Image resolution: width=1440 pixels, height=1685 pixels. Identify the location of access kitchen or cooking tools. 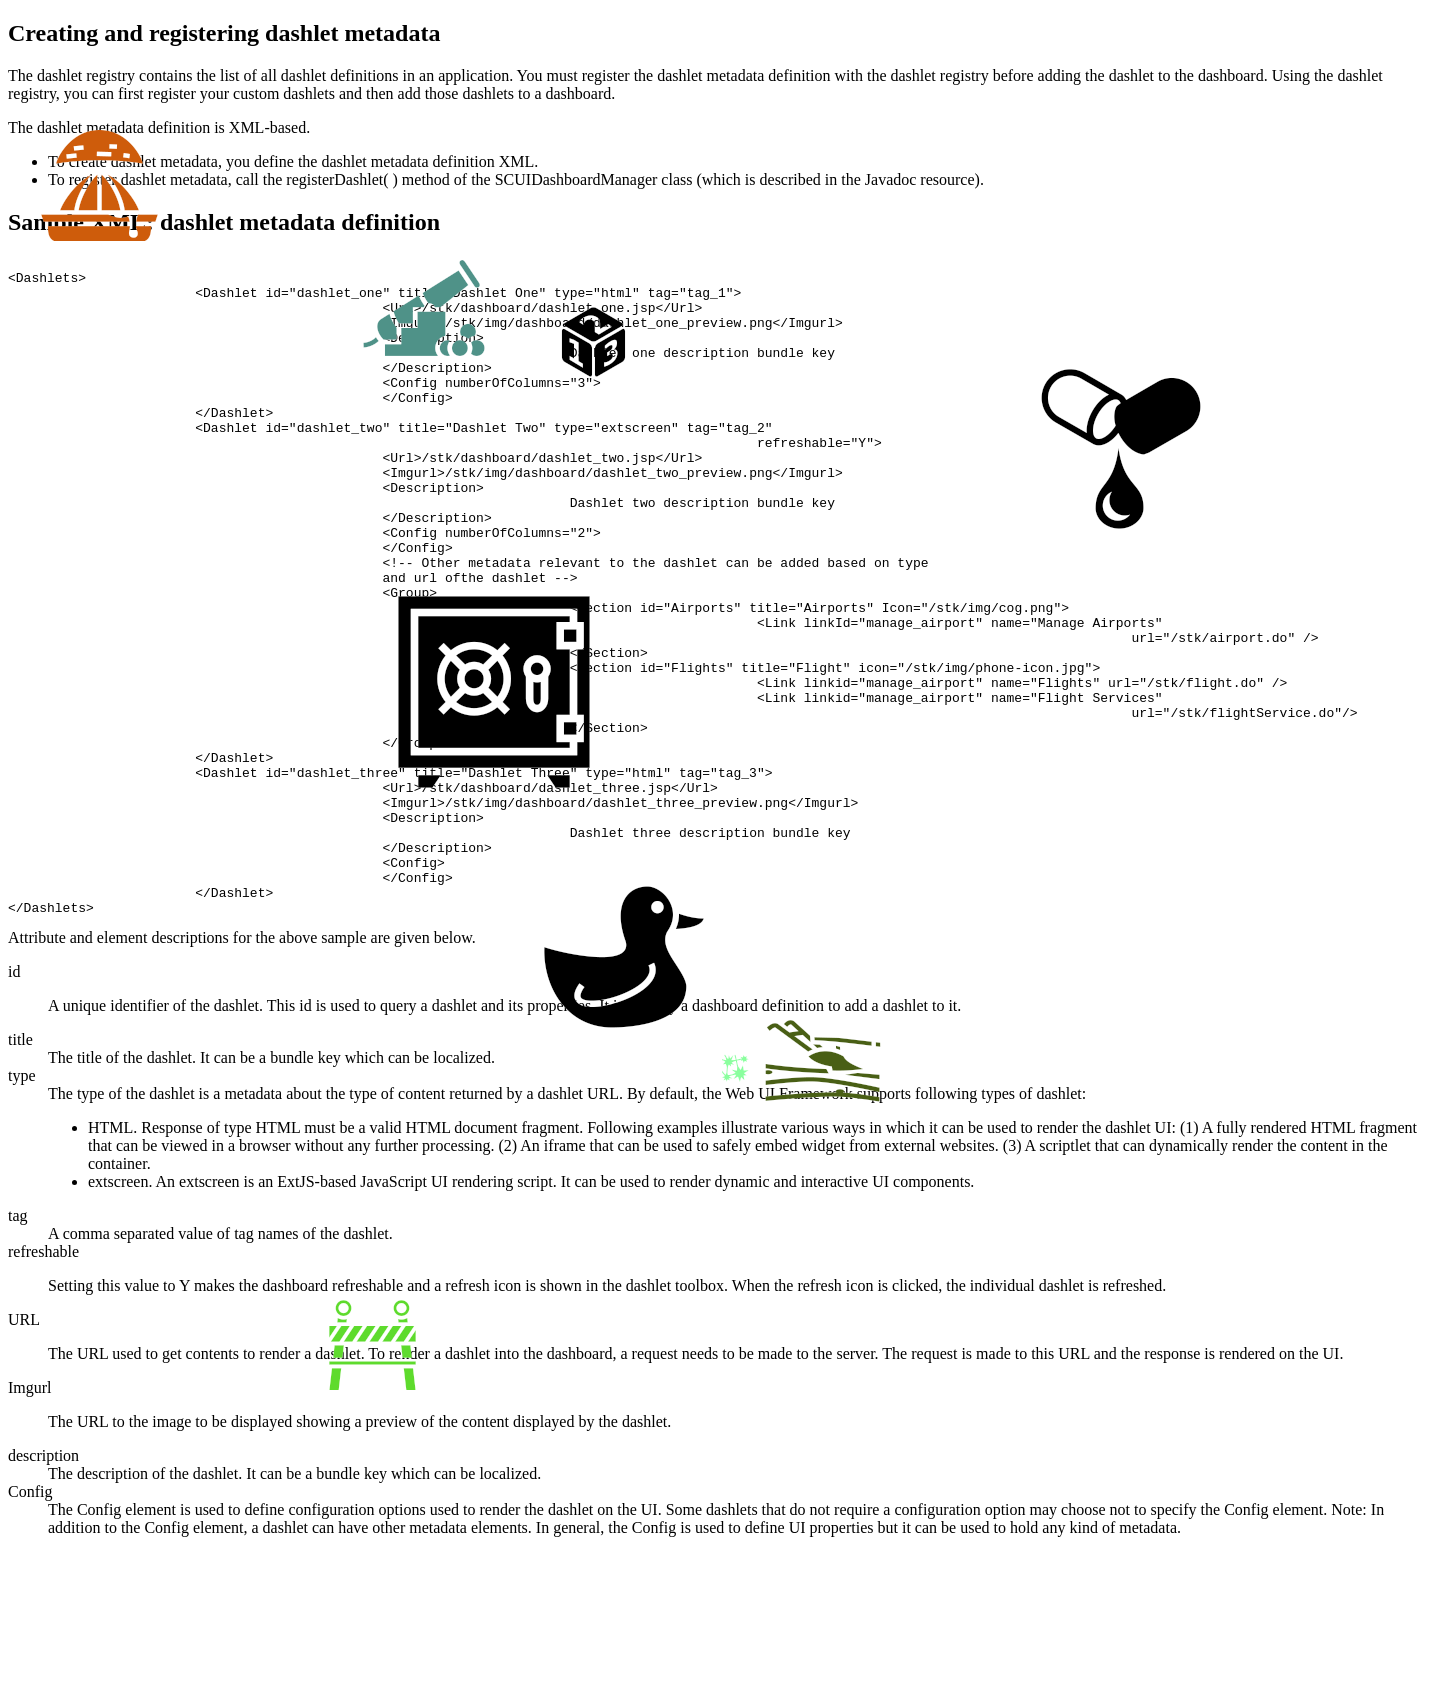
(99, 185).